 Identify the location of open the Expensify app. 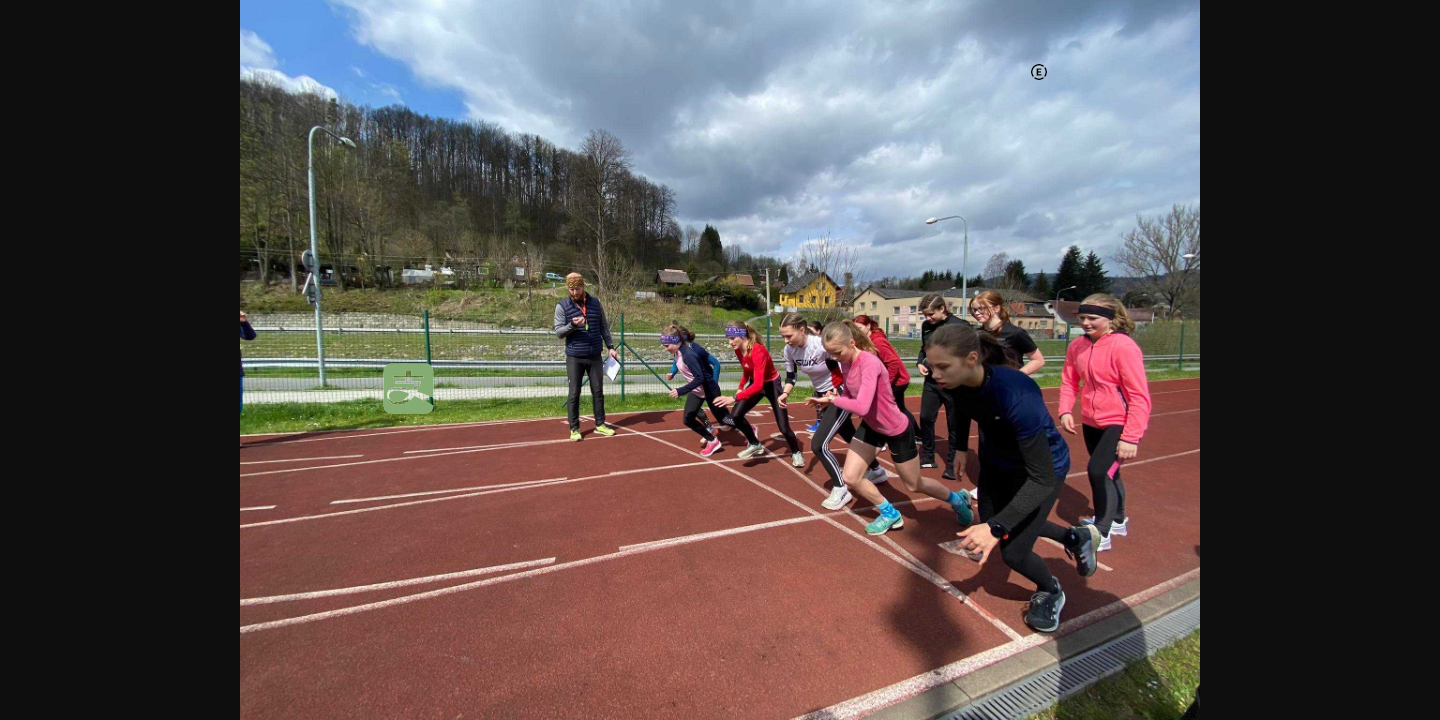
(1039, 72).